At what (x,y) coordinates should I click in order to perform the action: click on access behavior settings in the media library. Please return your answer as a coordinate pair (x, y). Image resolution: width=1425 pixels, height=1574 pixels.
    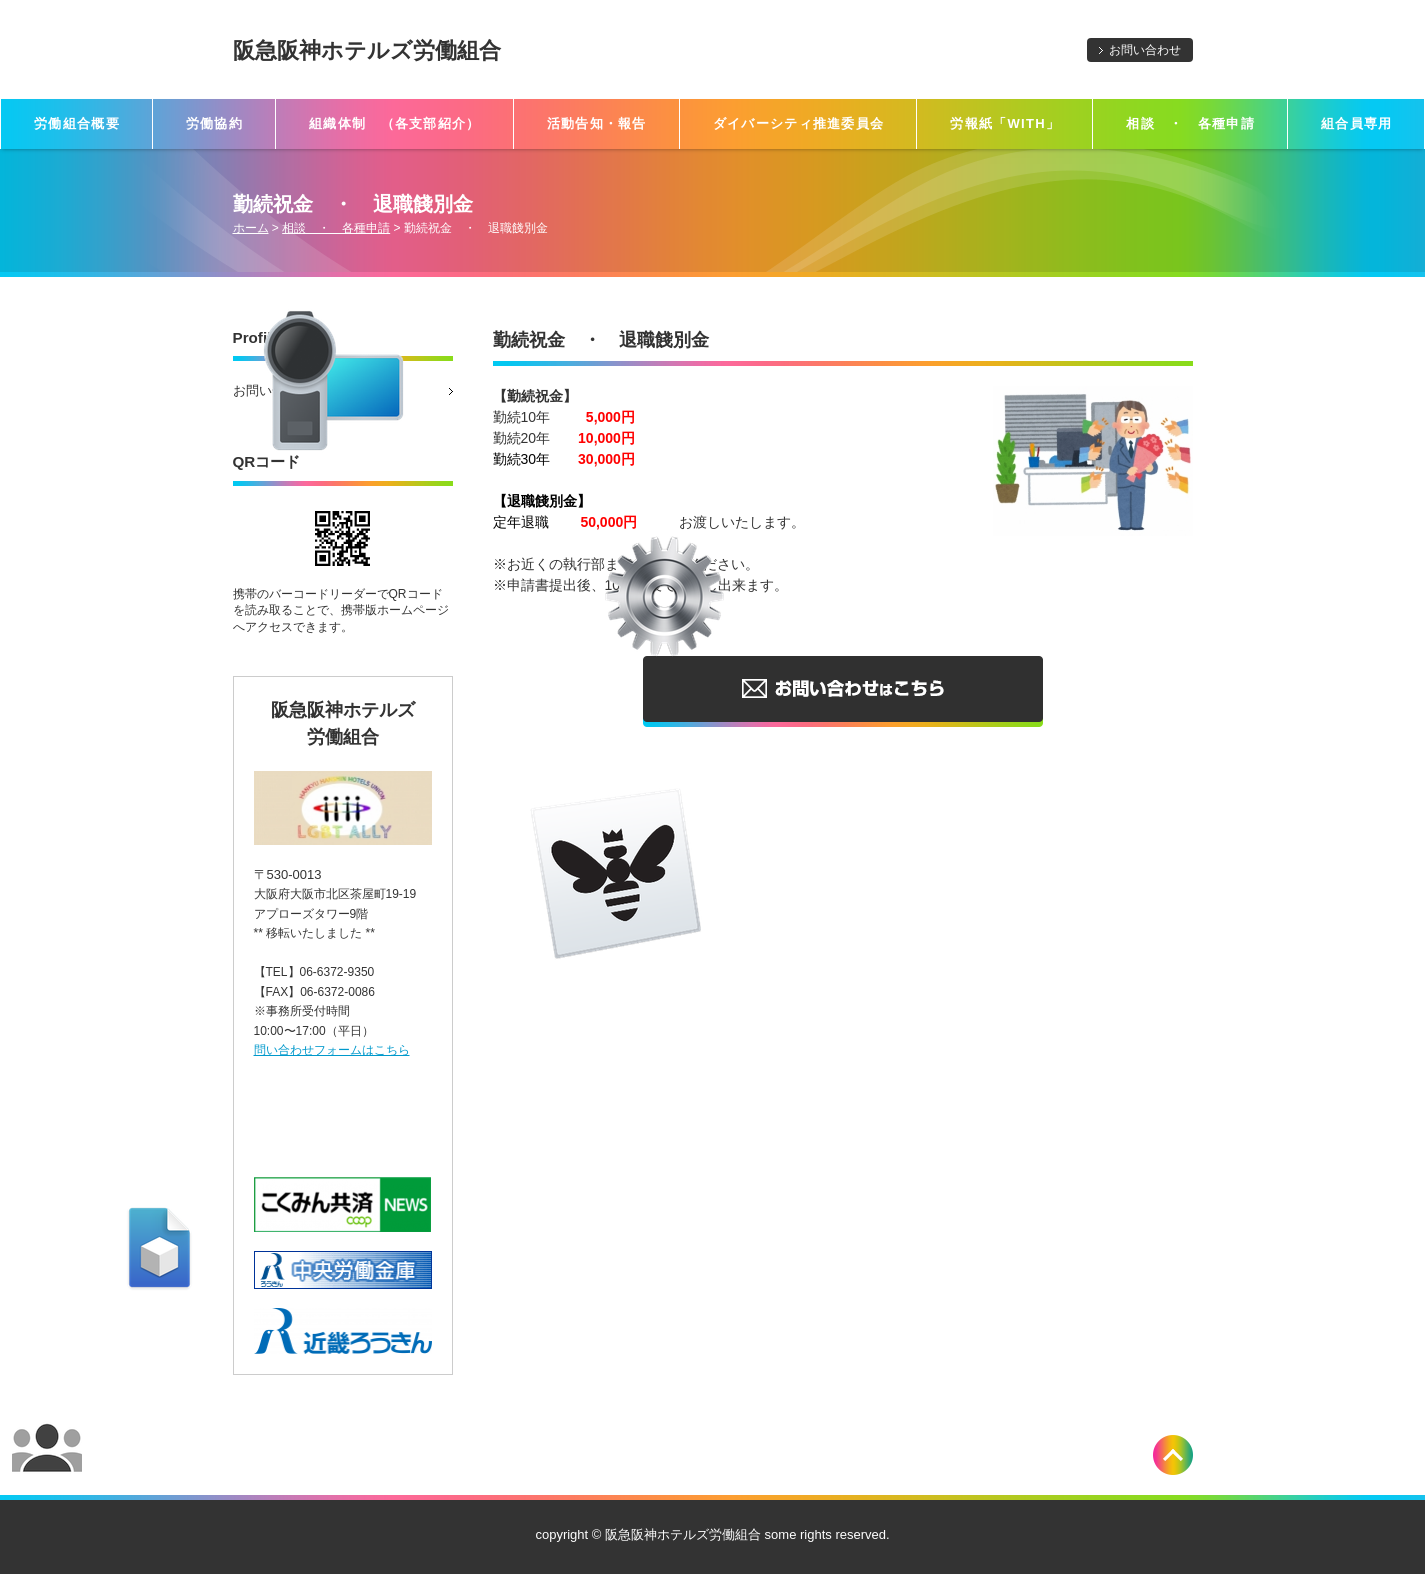
    Looking at the image, I should click on (664, 596).